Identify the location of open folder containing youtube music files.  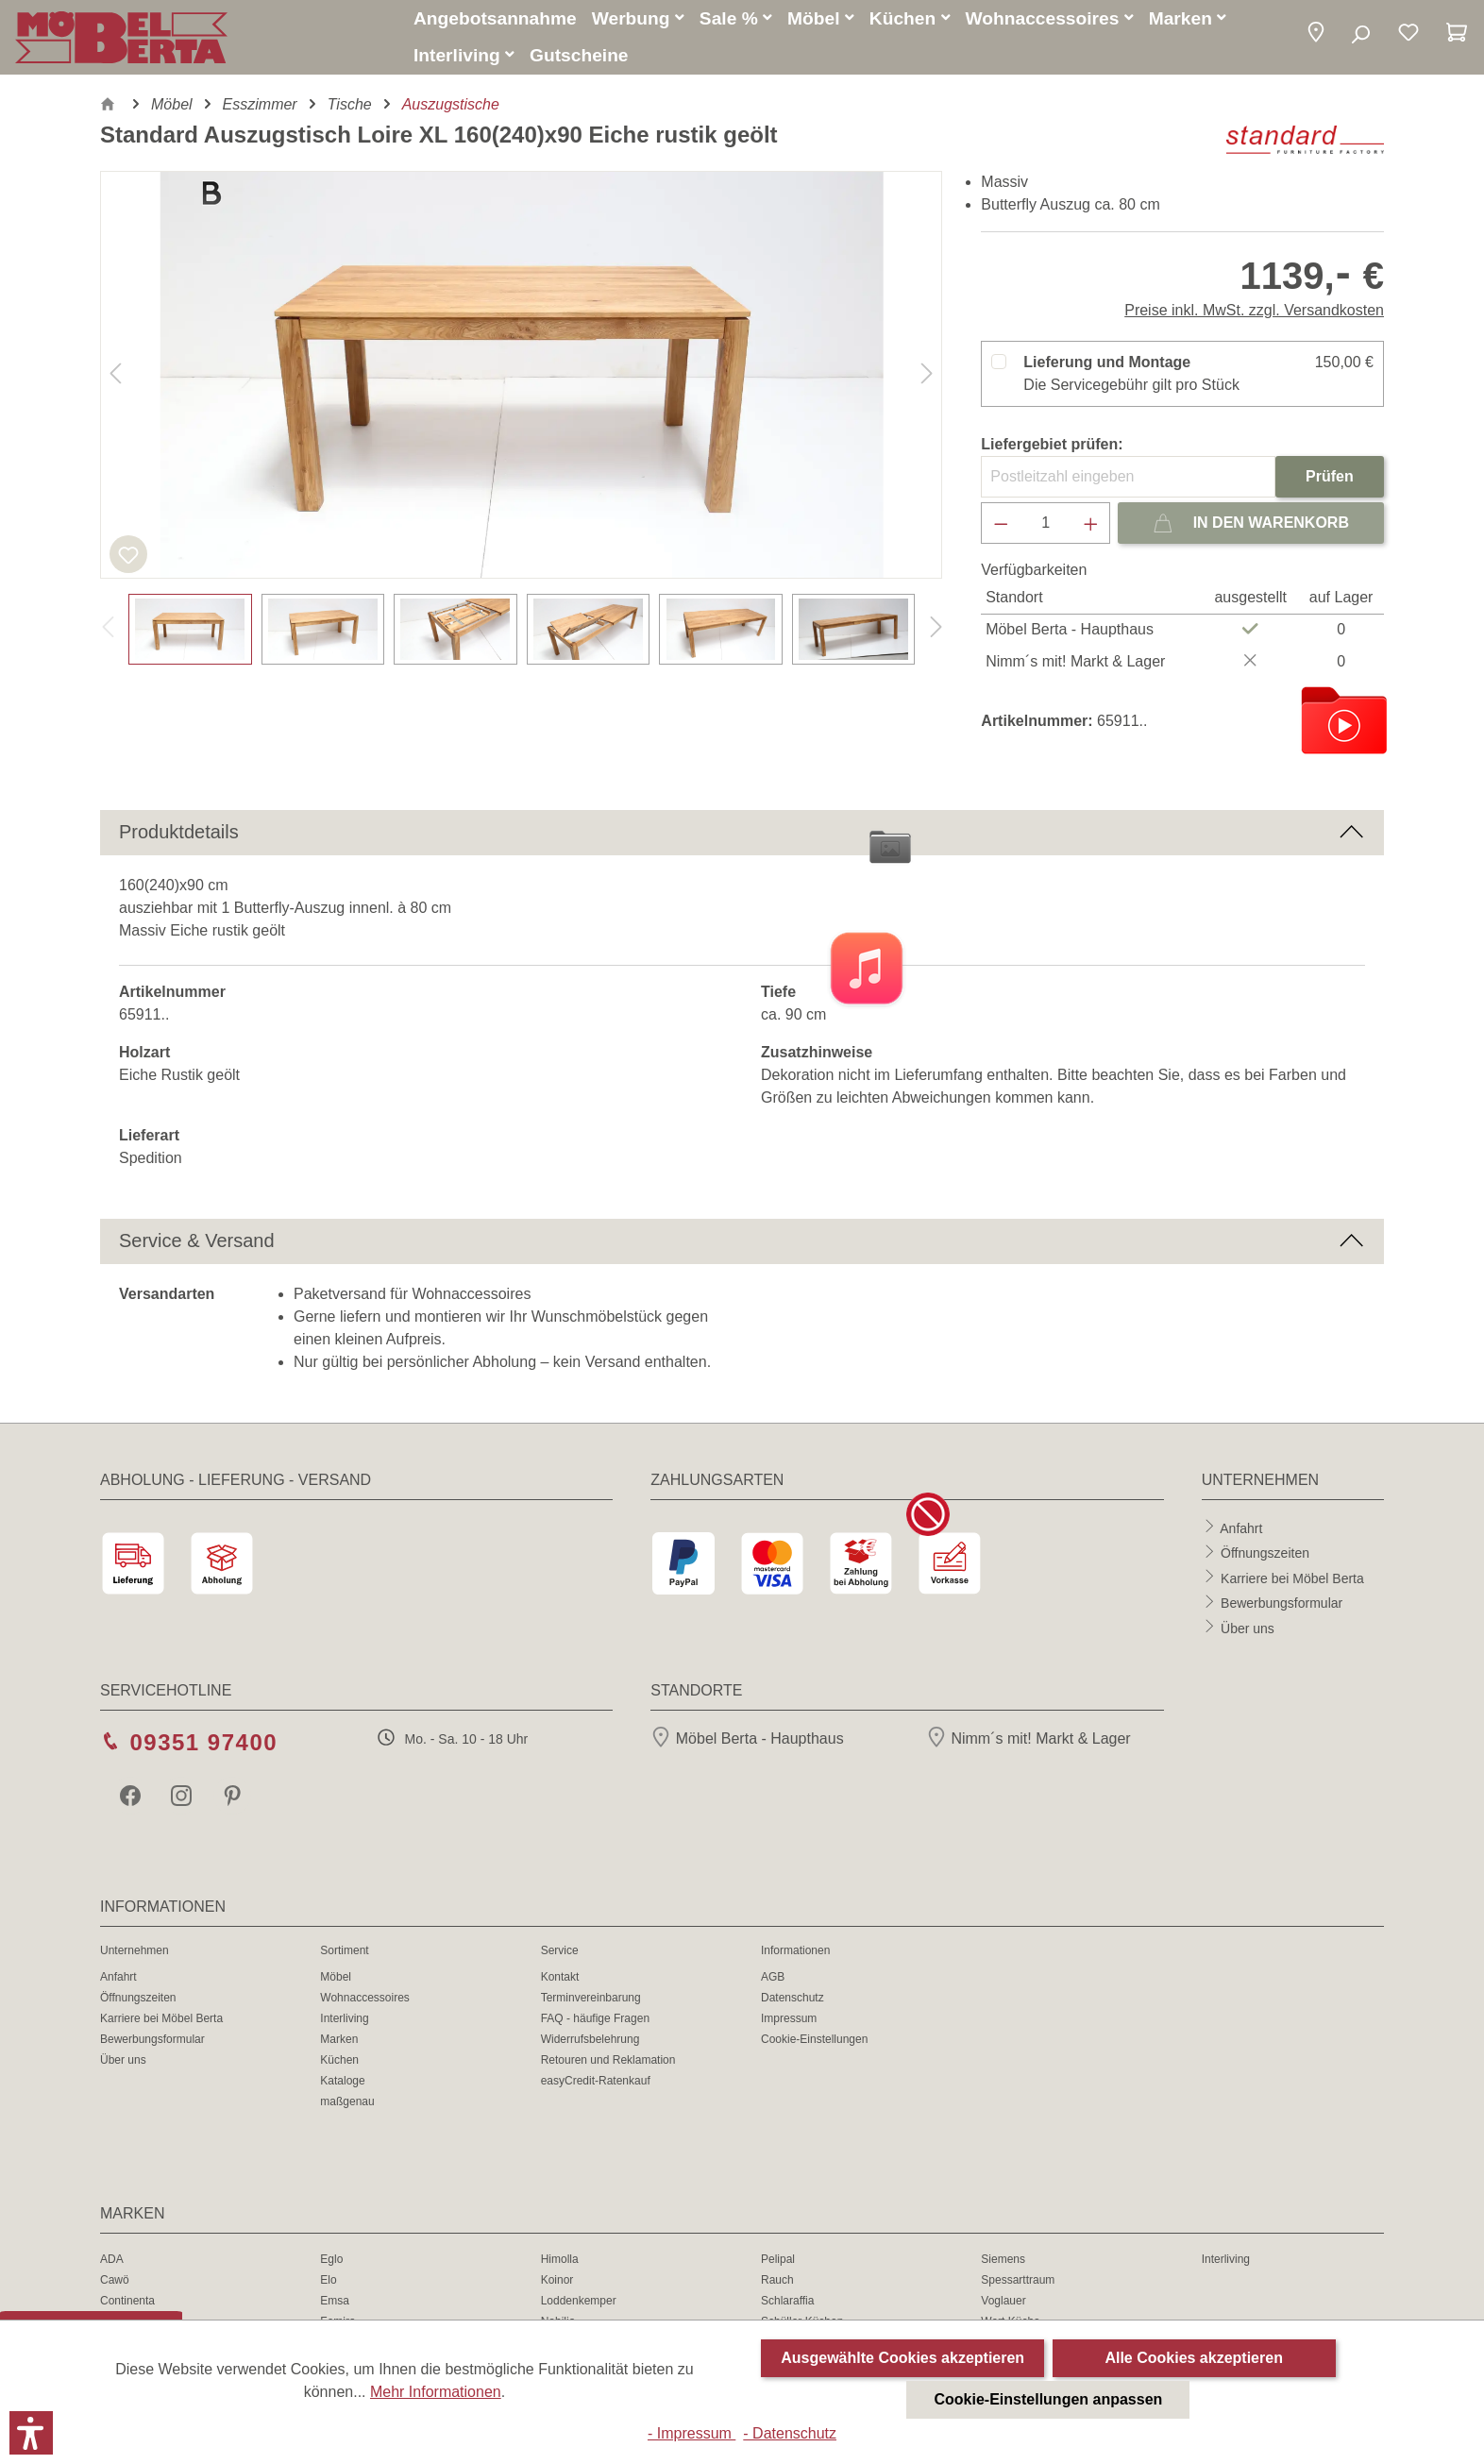
(1343, 722).